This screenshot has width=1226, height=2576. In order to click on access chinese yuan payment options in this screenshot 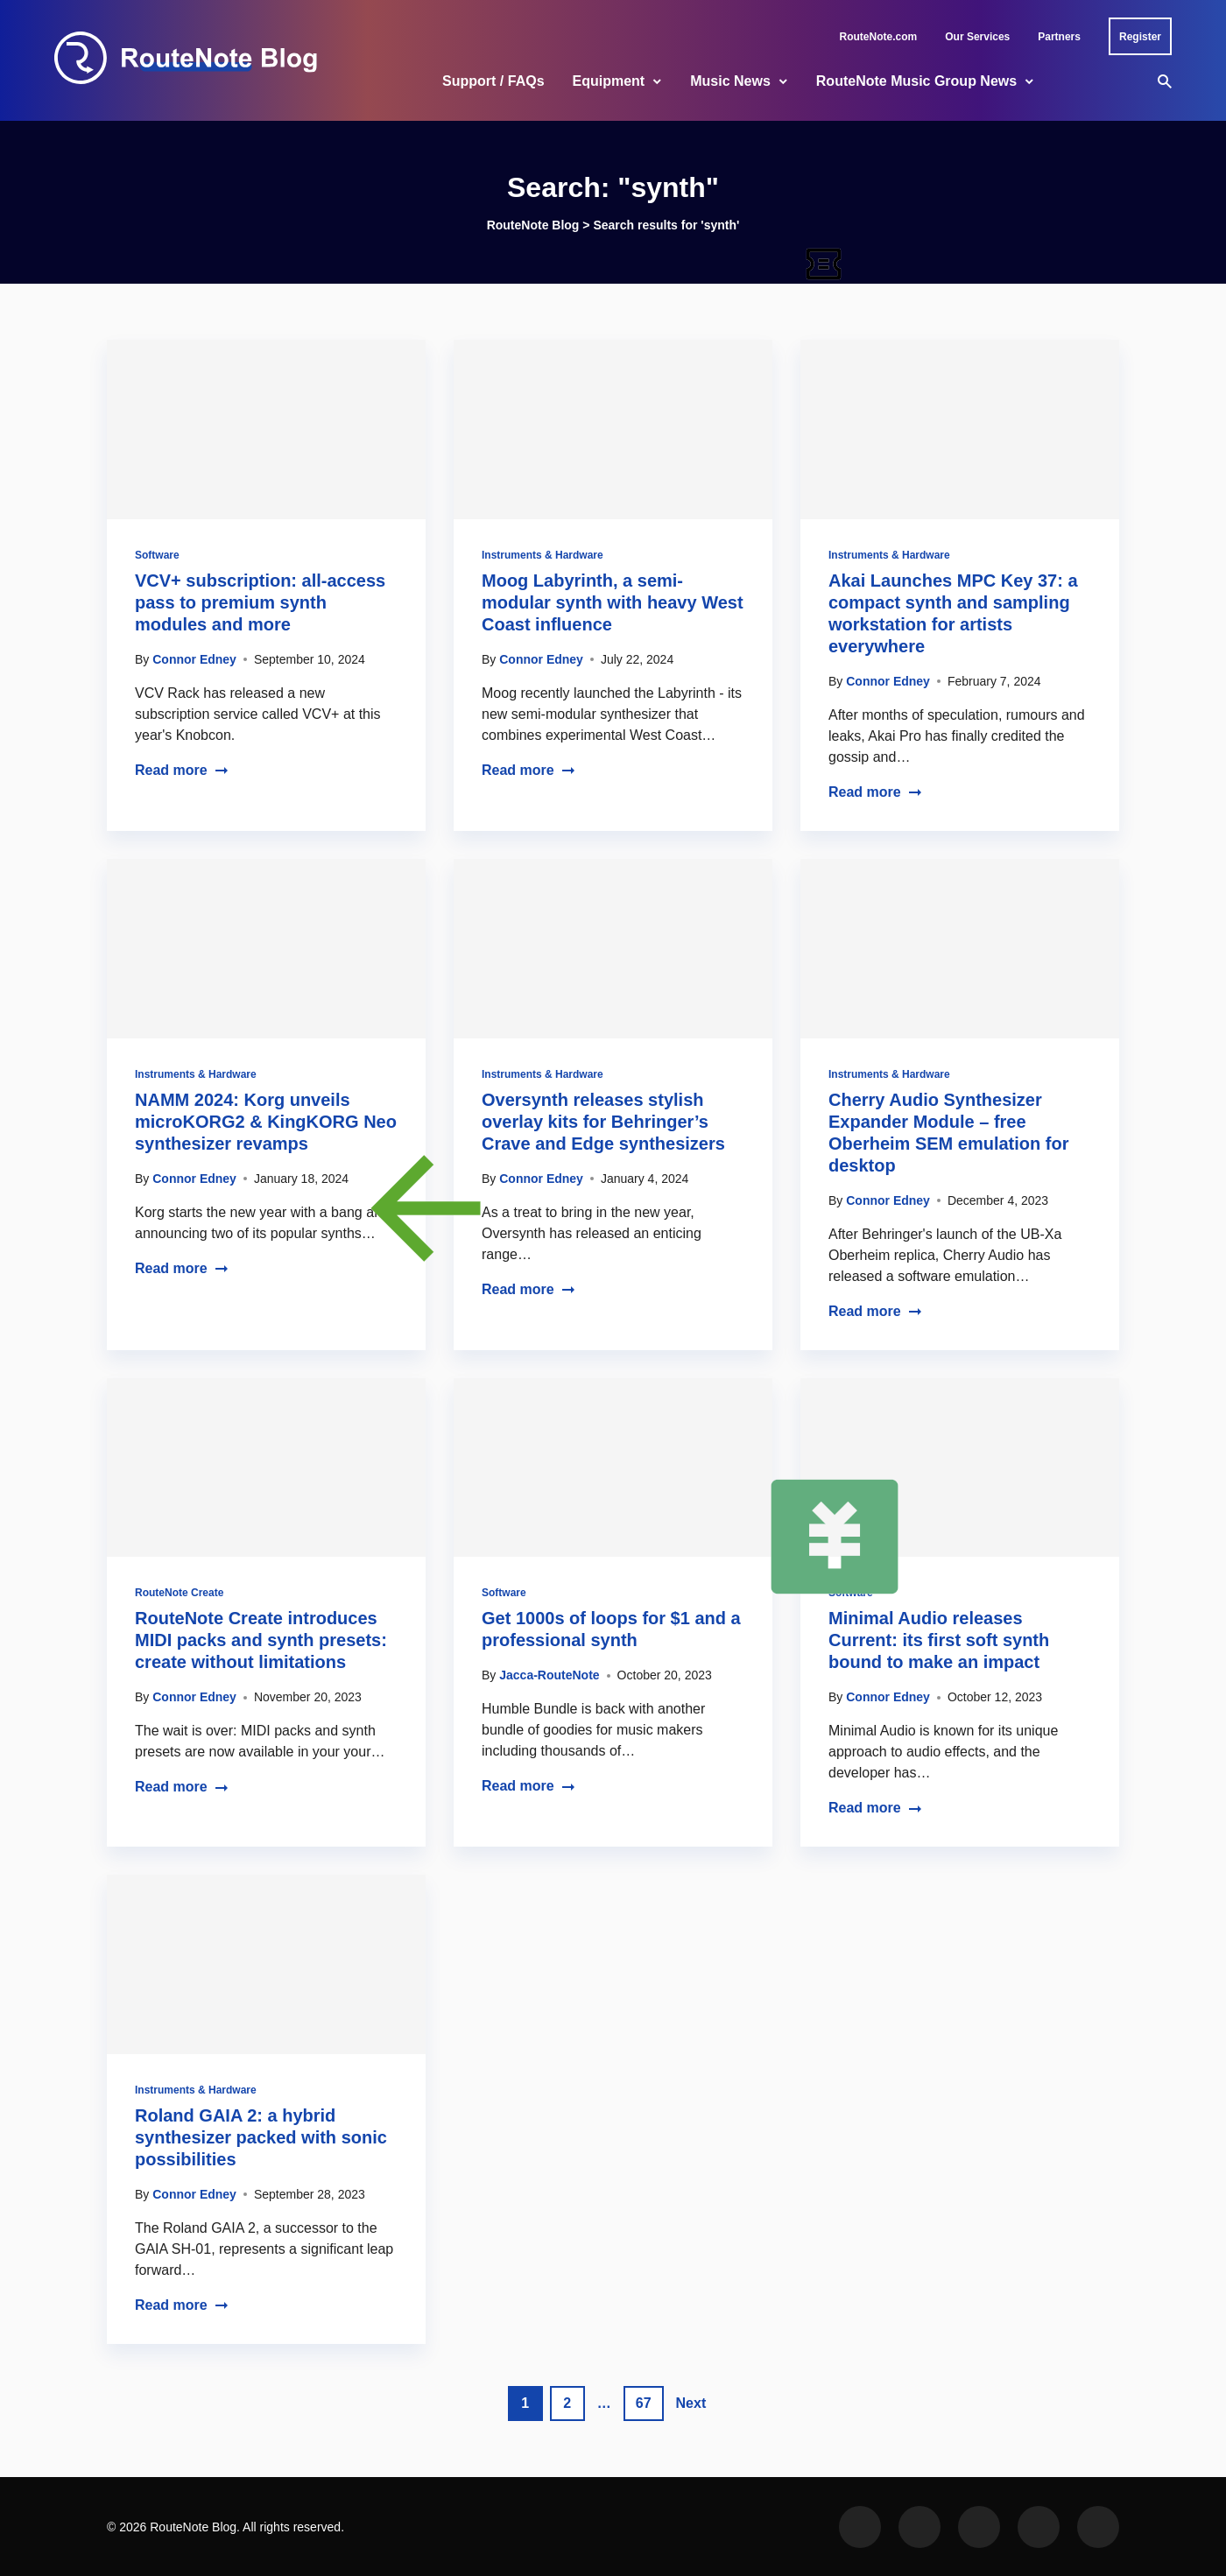, I will do `click(835, 1537)`.